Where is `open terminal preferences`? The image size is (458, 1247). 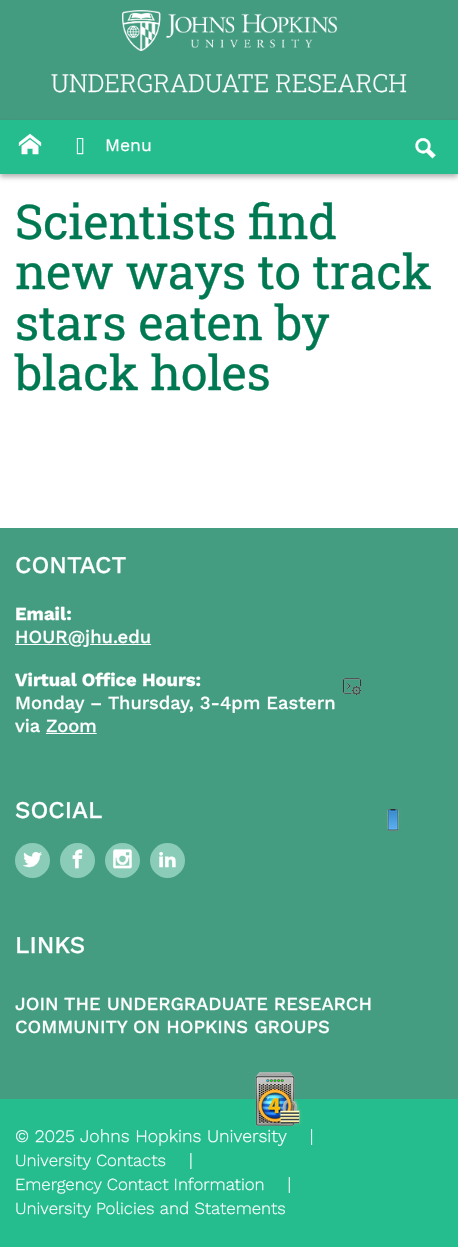
open terminal preferences is located at coordinates (352, 686).